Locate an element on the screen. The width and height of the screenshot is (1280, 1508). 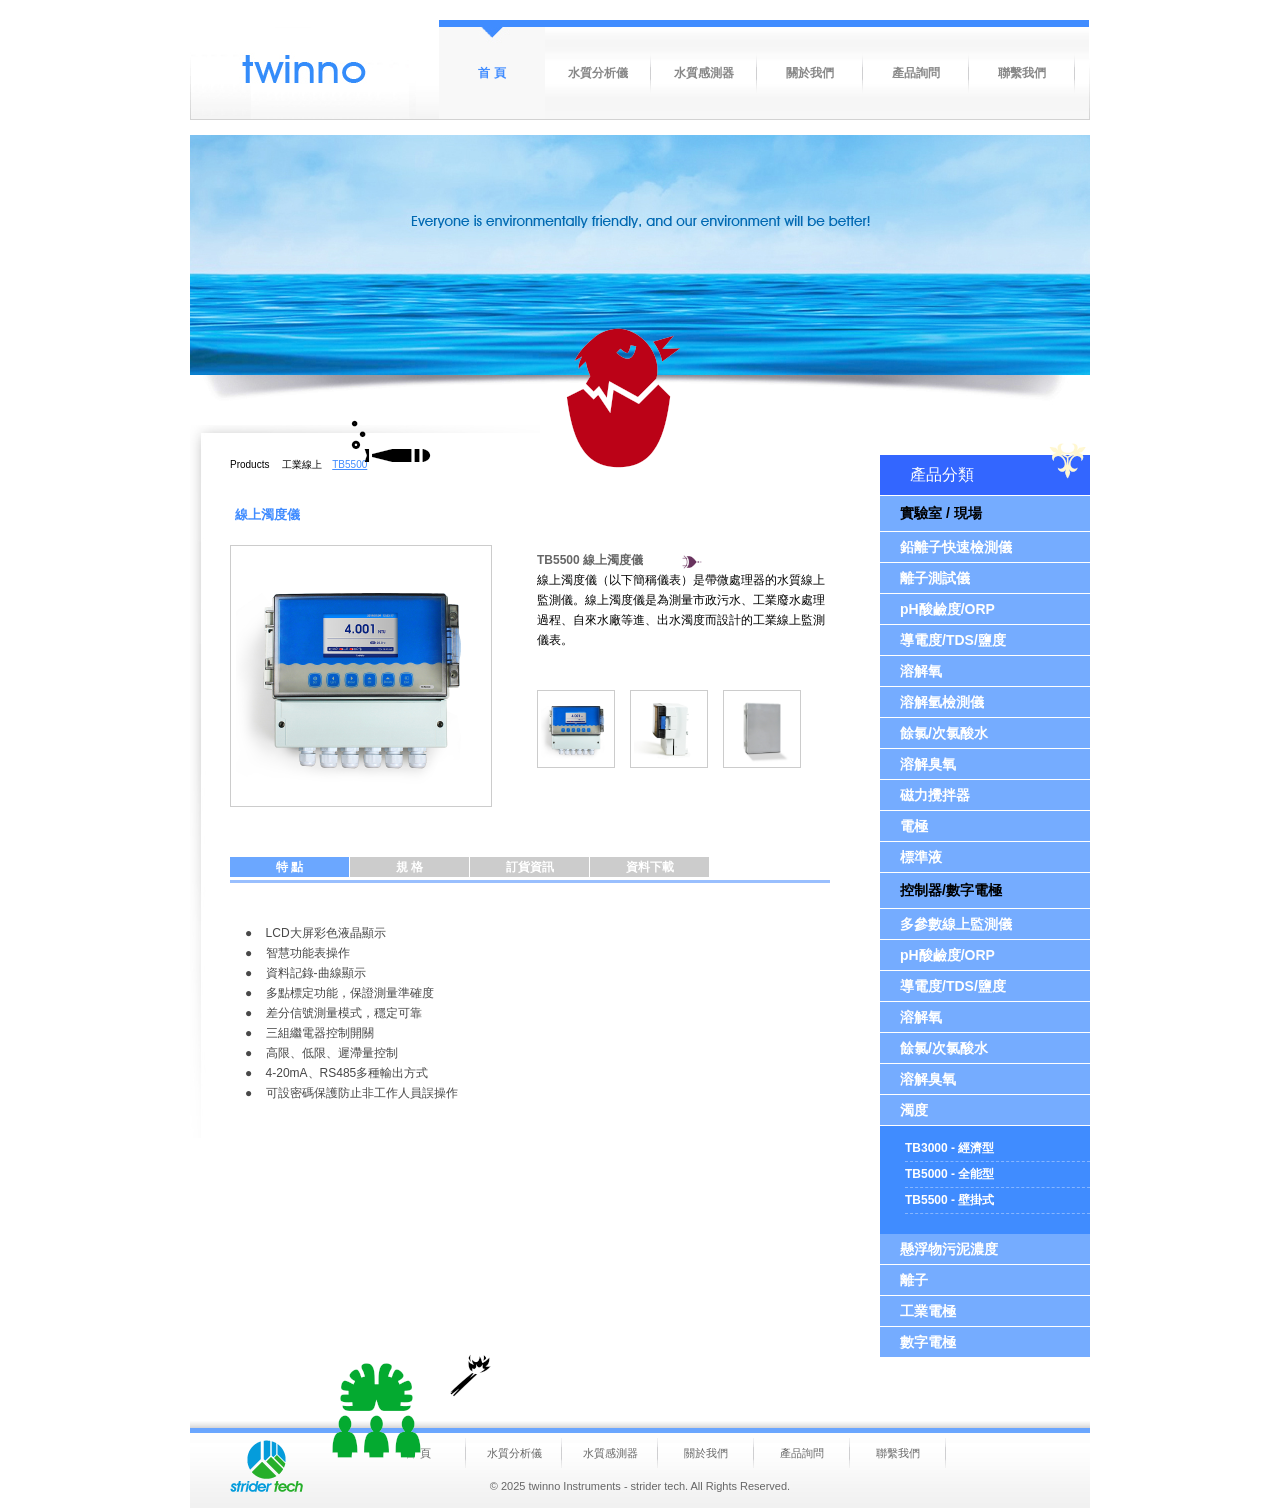
decorative fleur-de-lis or heraldic emblem is located at coordinates (1067, 460).